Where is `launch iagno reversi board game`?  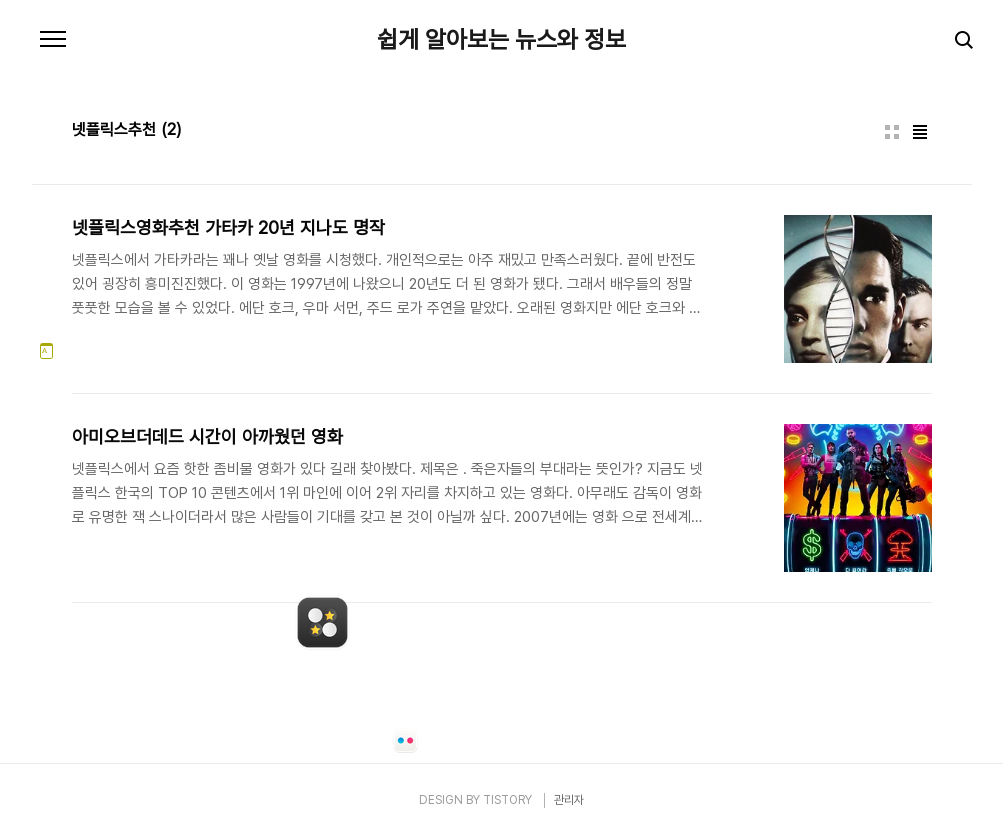
launch iagno reversi board game is located at coordinates (322, 622).